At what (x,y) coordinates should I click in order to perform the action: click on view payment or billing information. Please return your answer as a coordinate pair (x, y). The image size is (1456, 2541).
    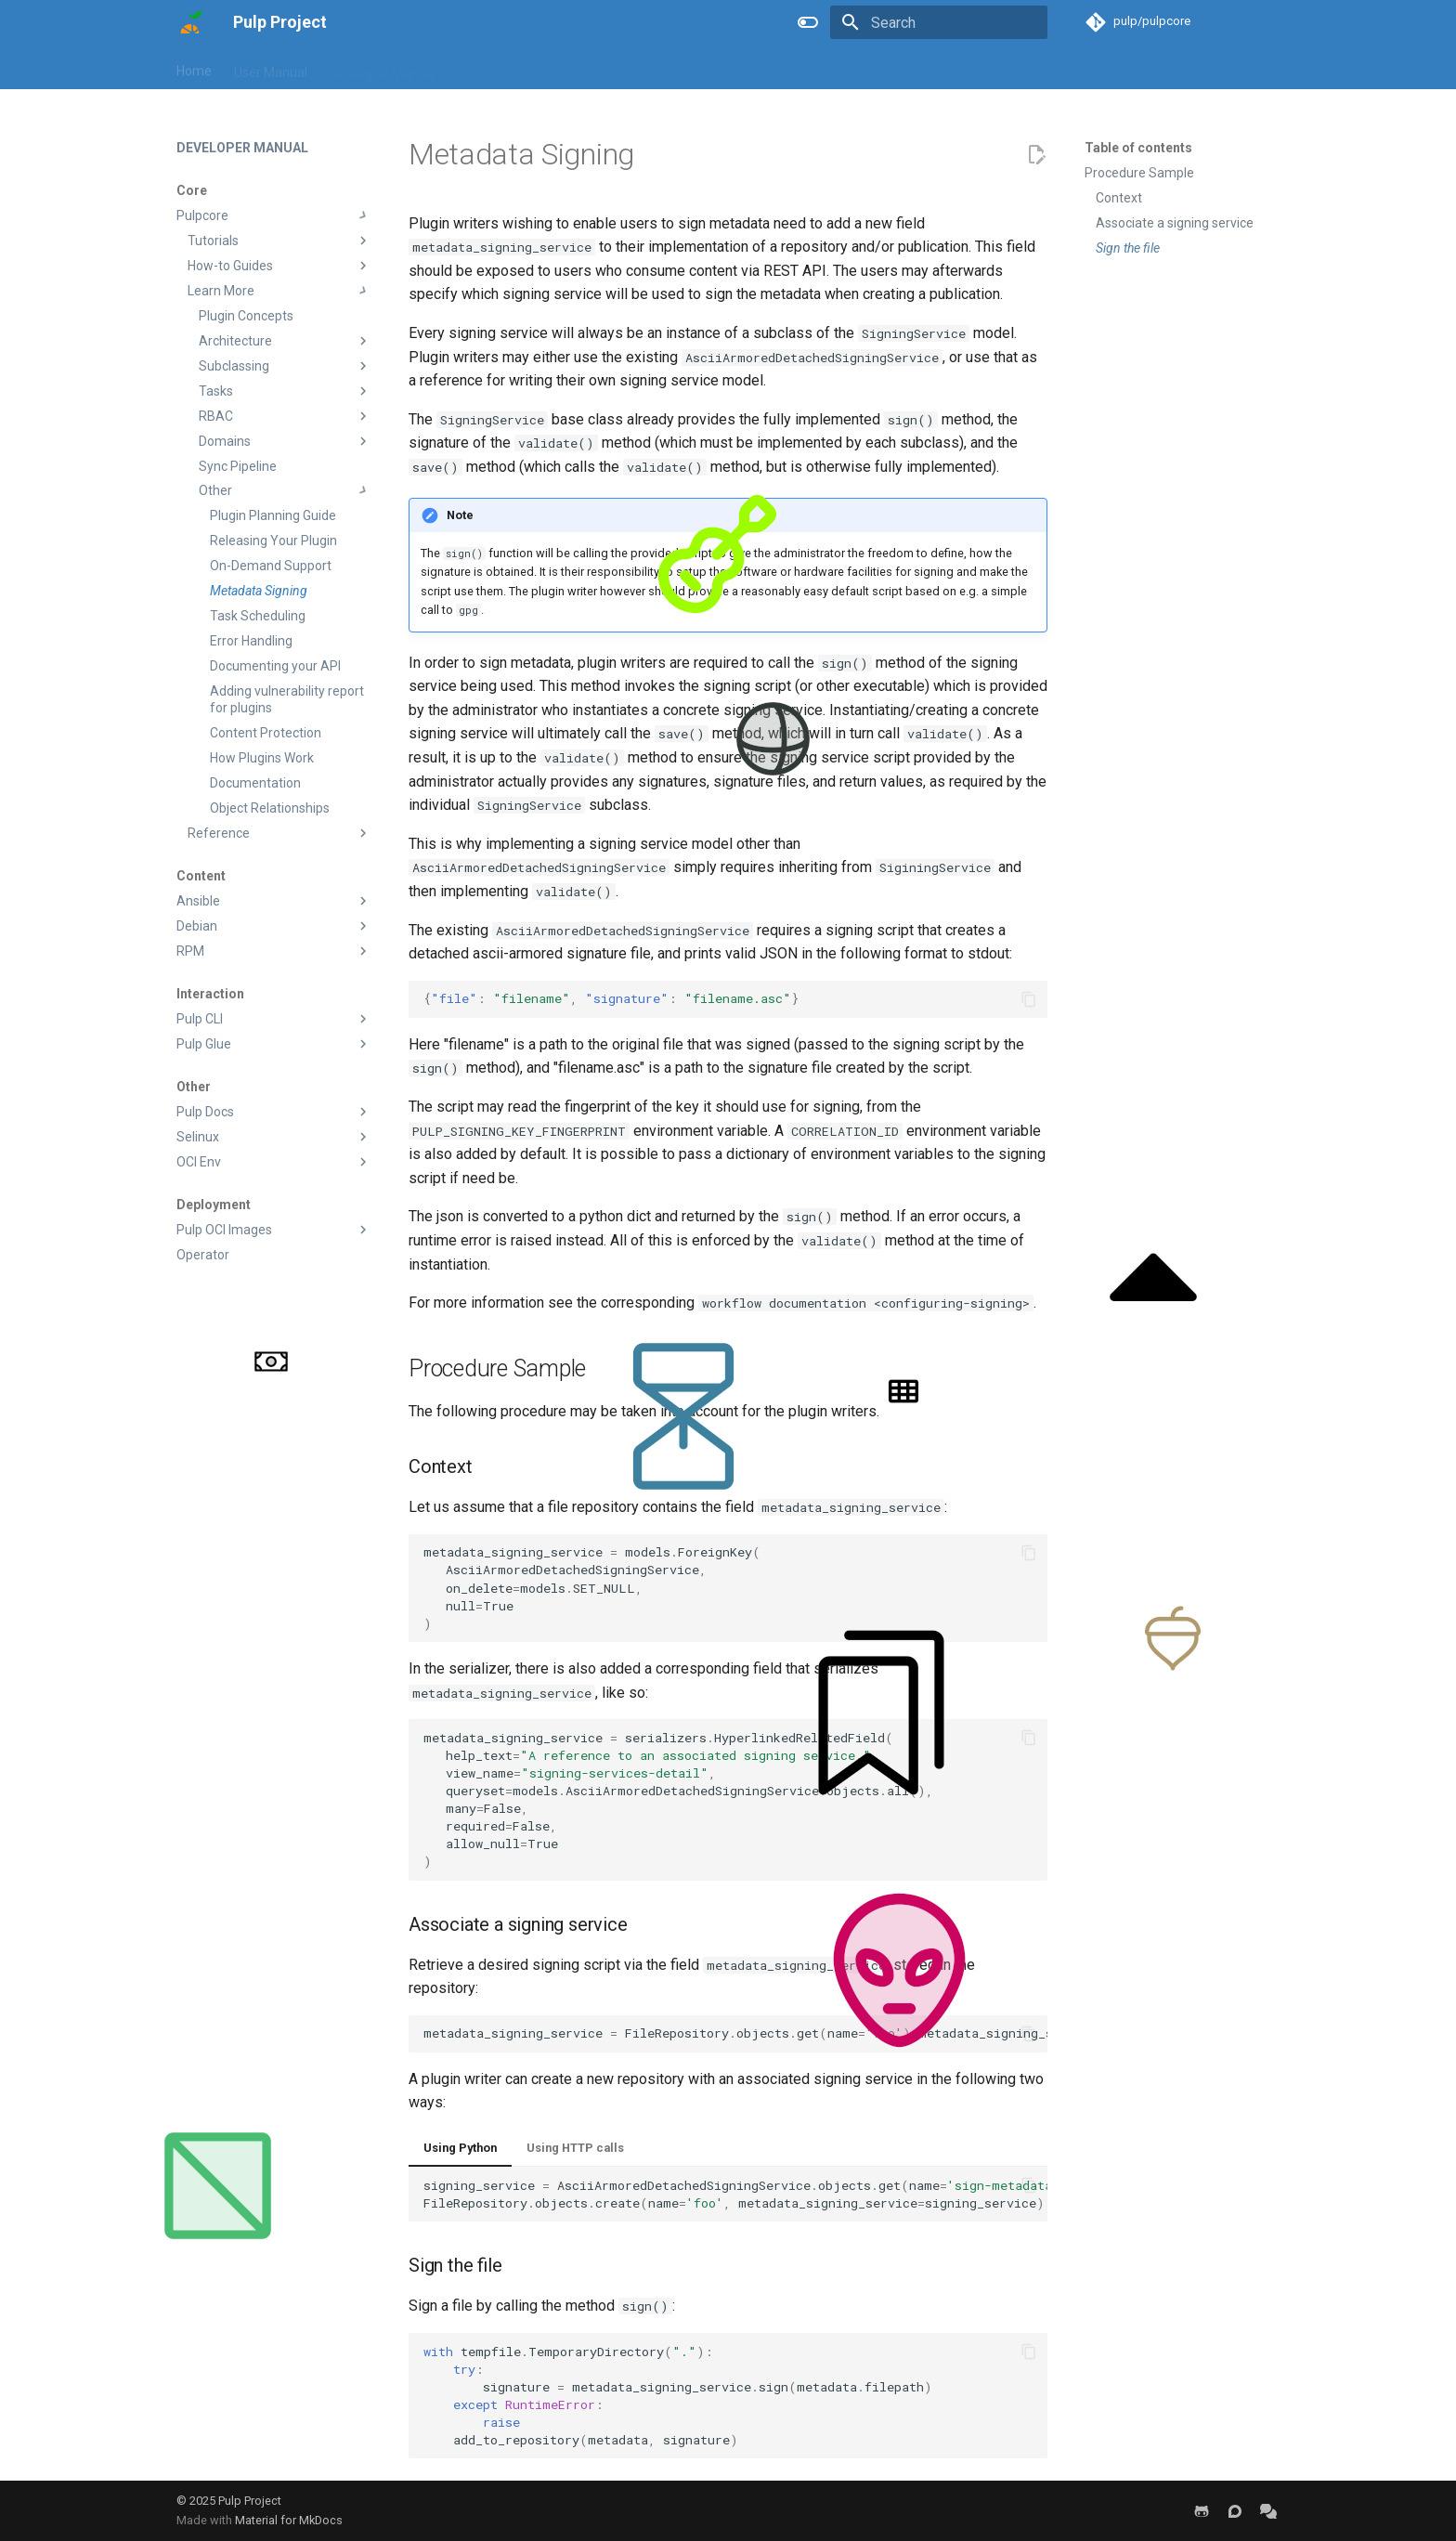
    Looking at the image, I should click on (271, 1362).